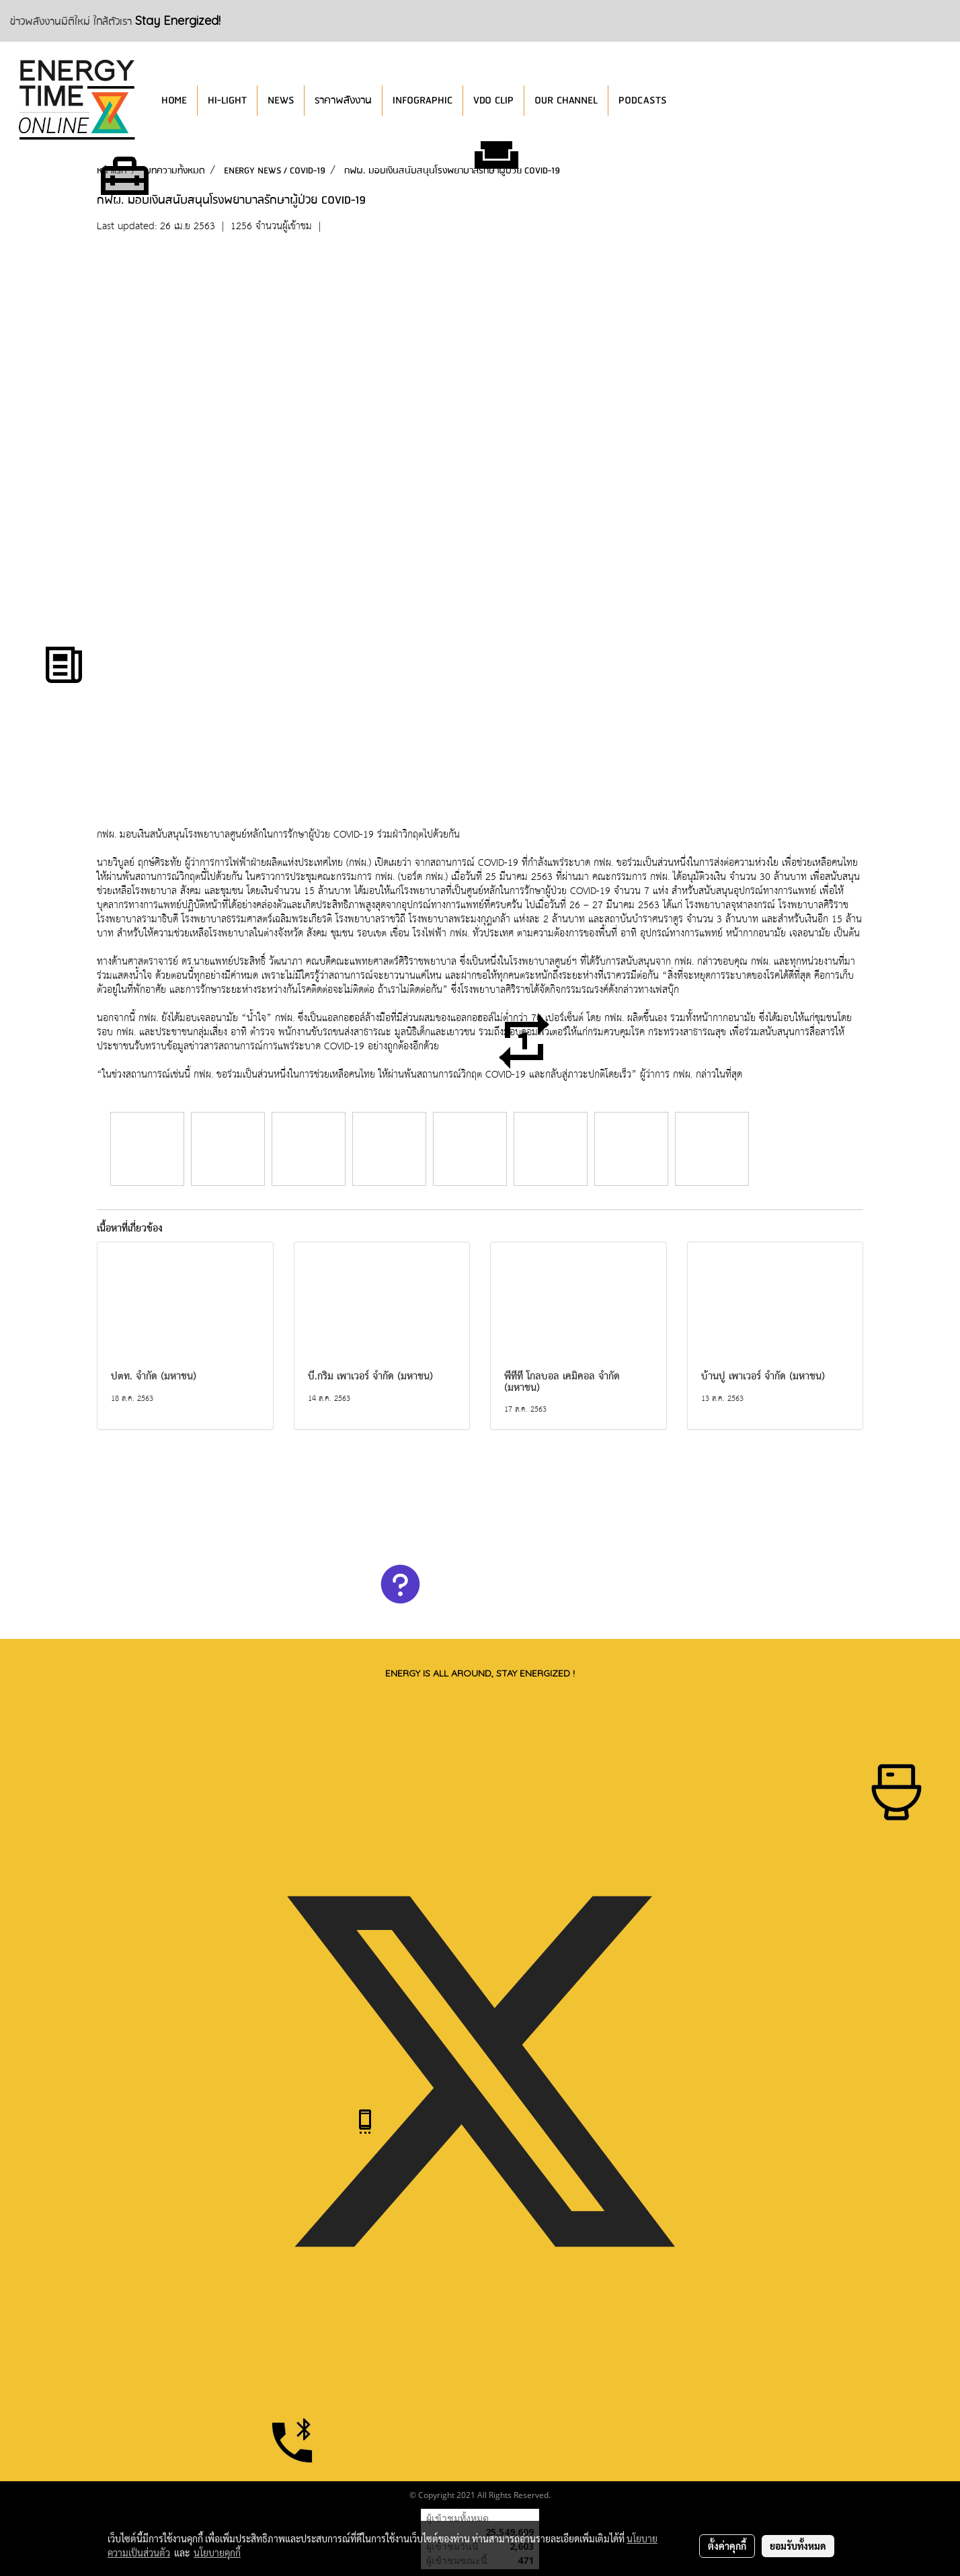 The width and height of the screenshot is (960, 2576). Describe the element at coordinates (400, 1584) in the screenshot. I see `access help or support` at that location.